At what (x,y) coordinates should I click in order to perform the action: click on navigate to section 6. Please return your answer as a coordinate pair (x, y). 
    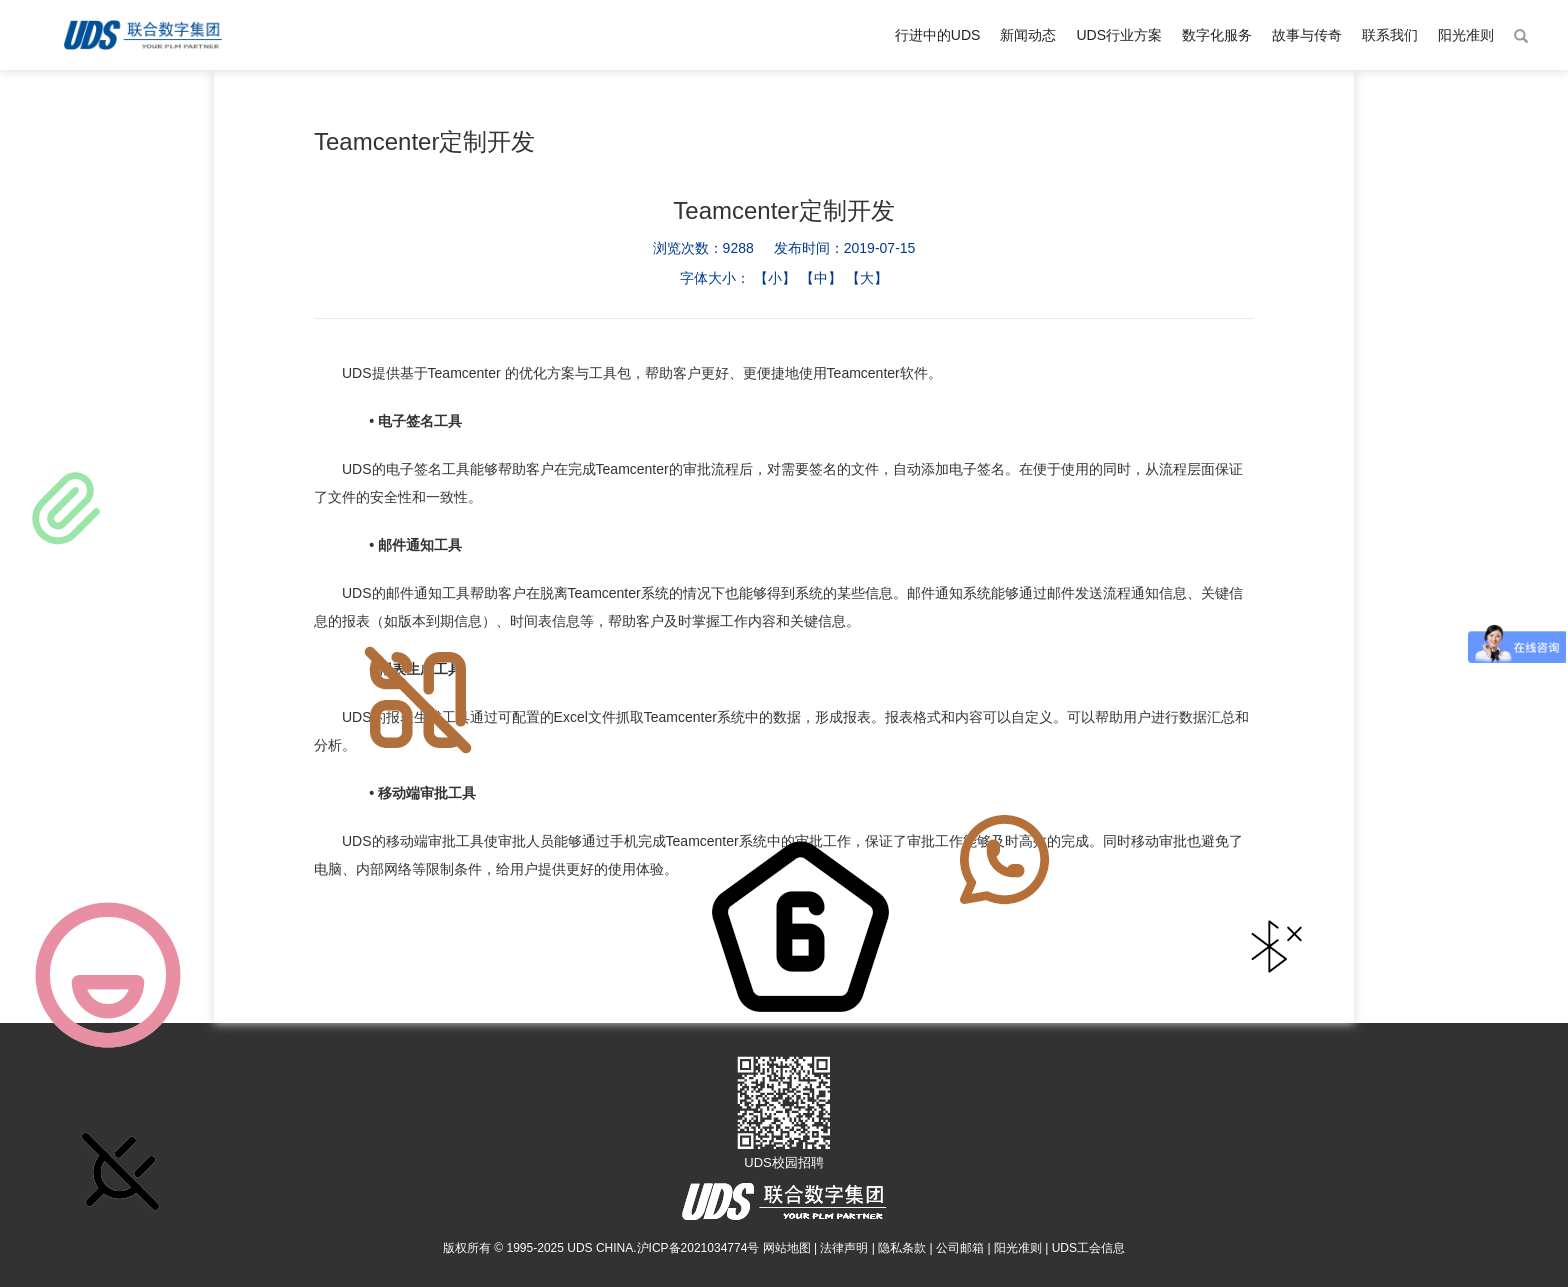
    Looking at the image, I should click on (800, 931).